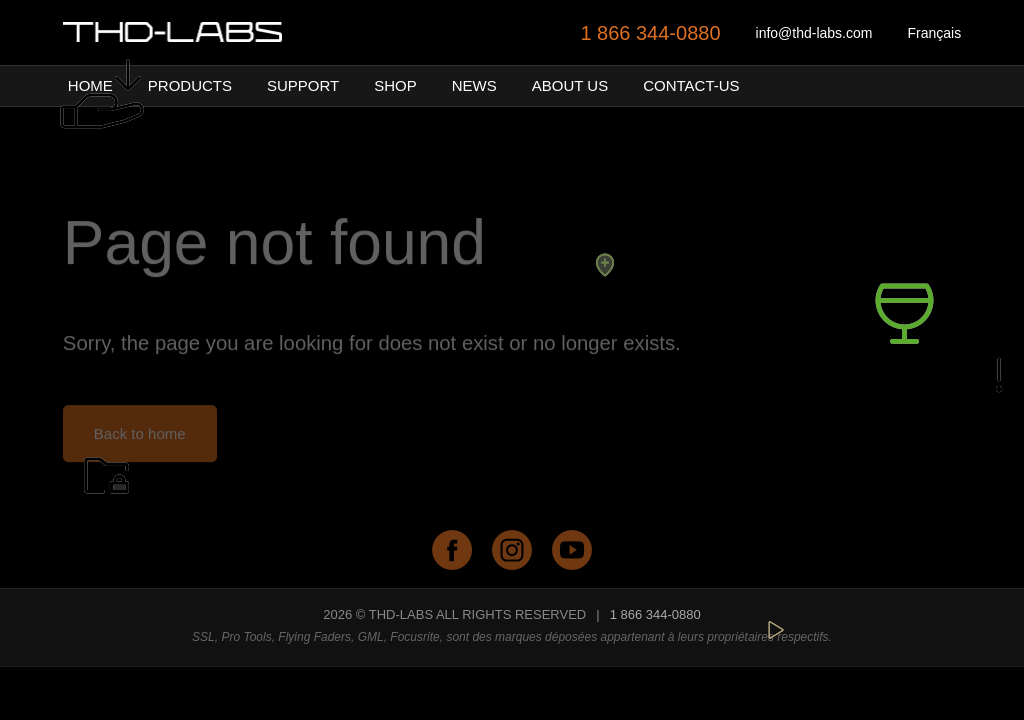  I want to click on receive or accept an incoming item, so click(105, 98).